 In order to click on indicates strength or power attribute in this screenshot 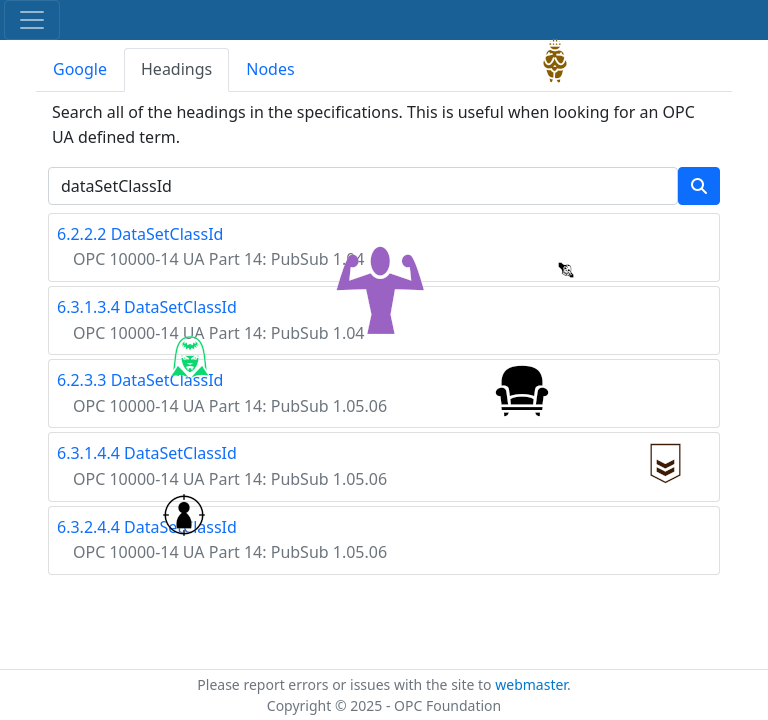, I will do `click(380, 290)`.